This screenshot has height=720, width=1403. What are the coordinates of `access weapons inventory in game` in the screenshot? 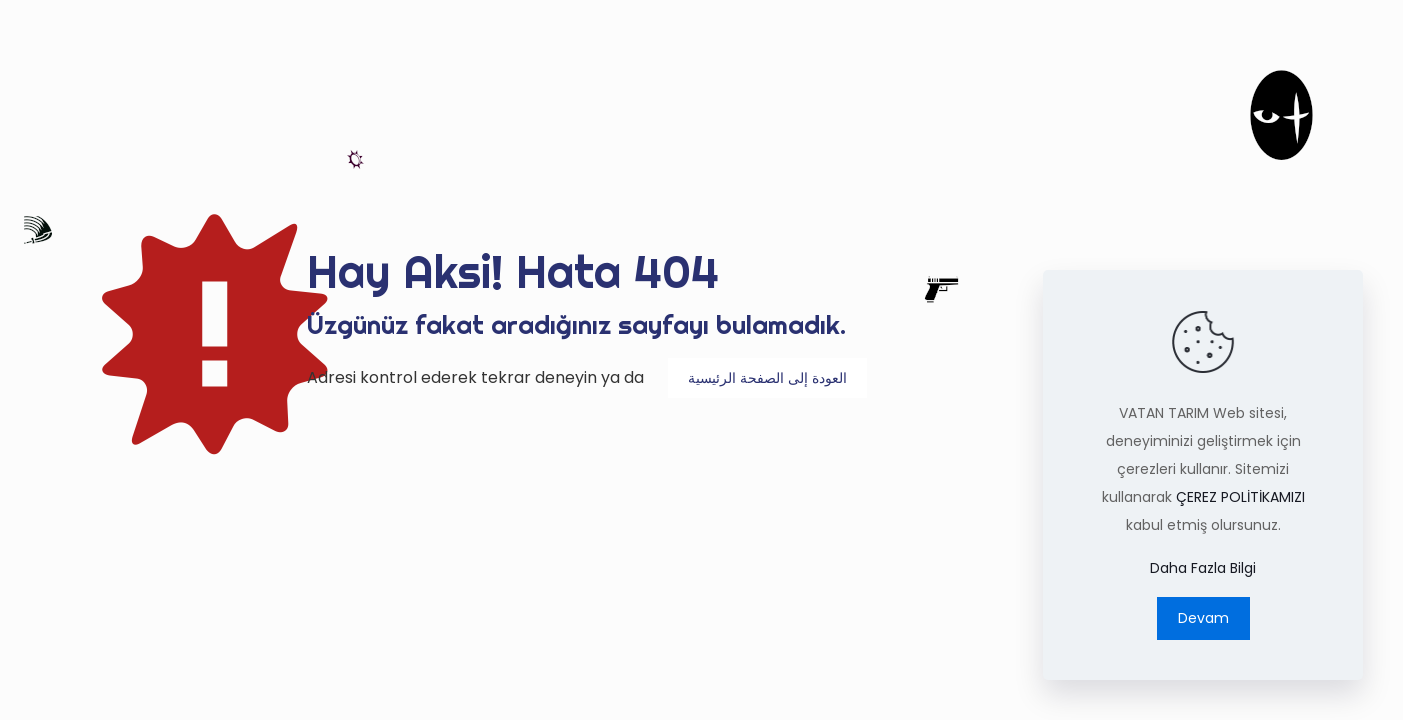 It's located at (941, 289).